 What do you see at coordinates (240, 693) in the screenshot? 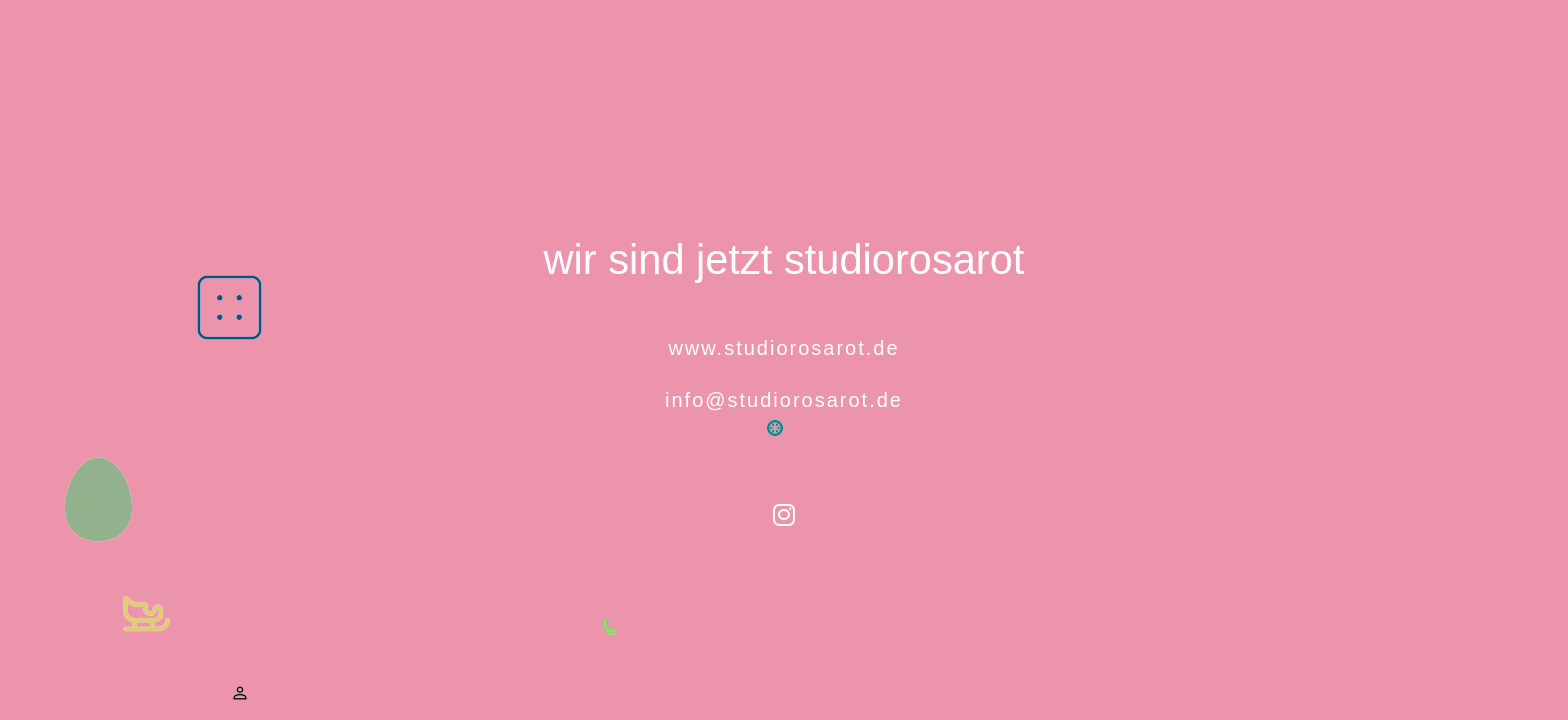
I see `view your profile` at bounding box center [240, 693].